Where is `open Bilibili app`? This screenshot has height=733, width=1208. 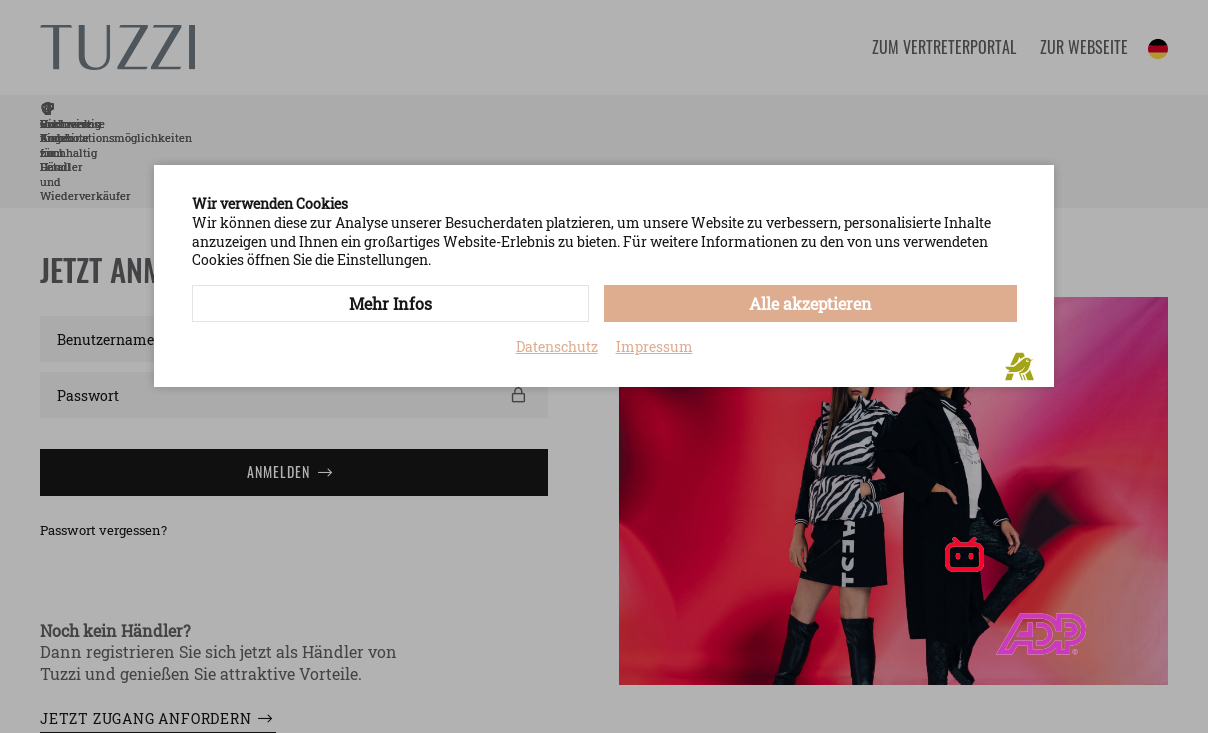
open Bilibili app is located at coordinates (964, 554).